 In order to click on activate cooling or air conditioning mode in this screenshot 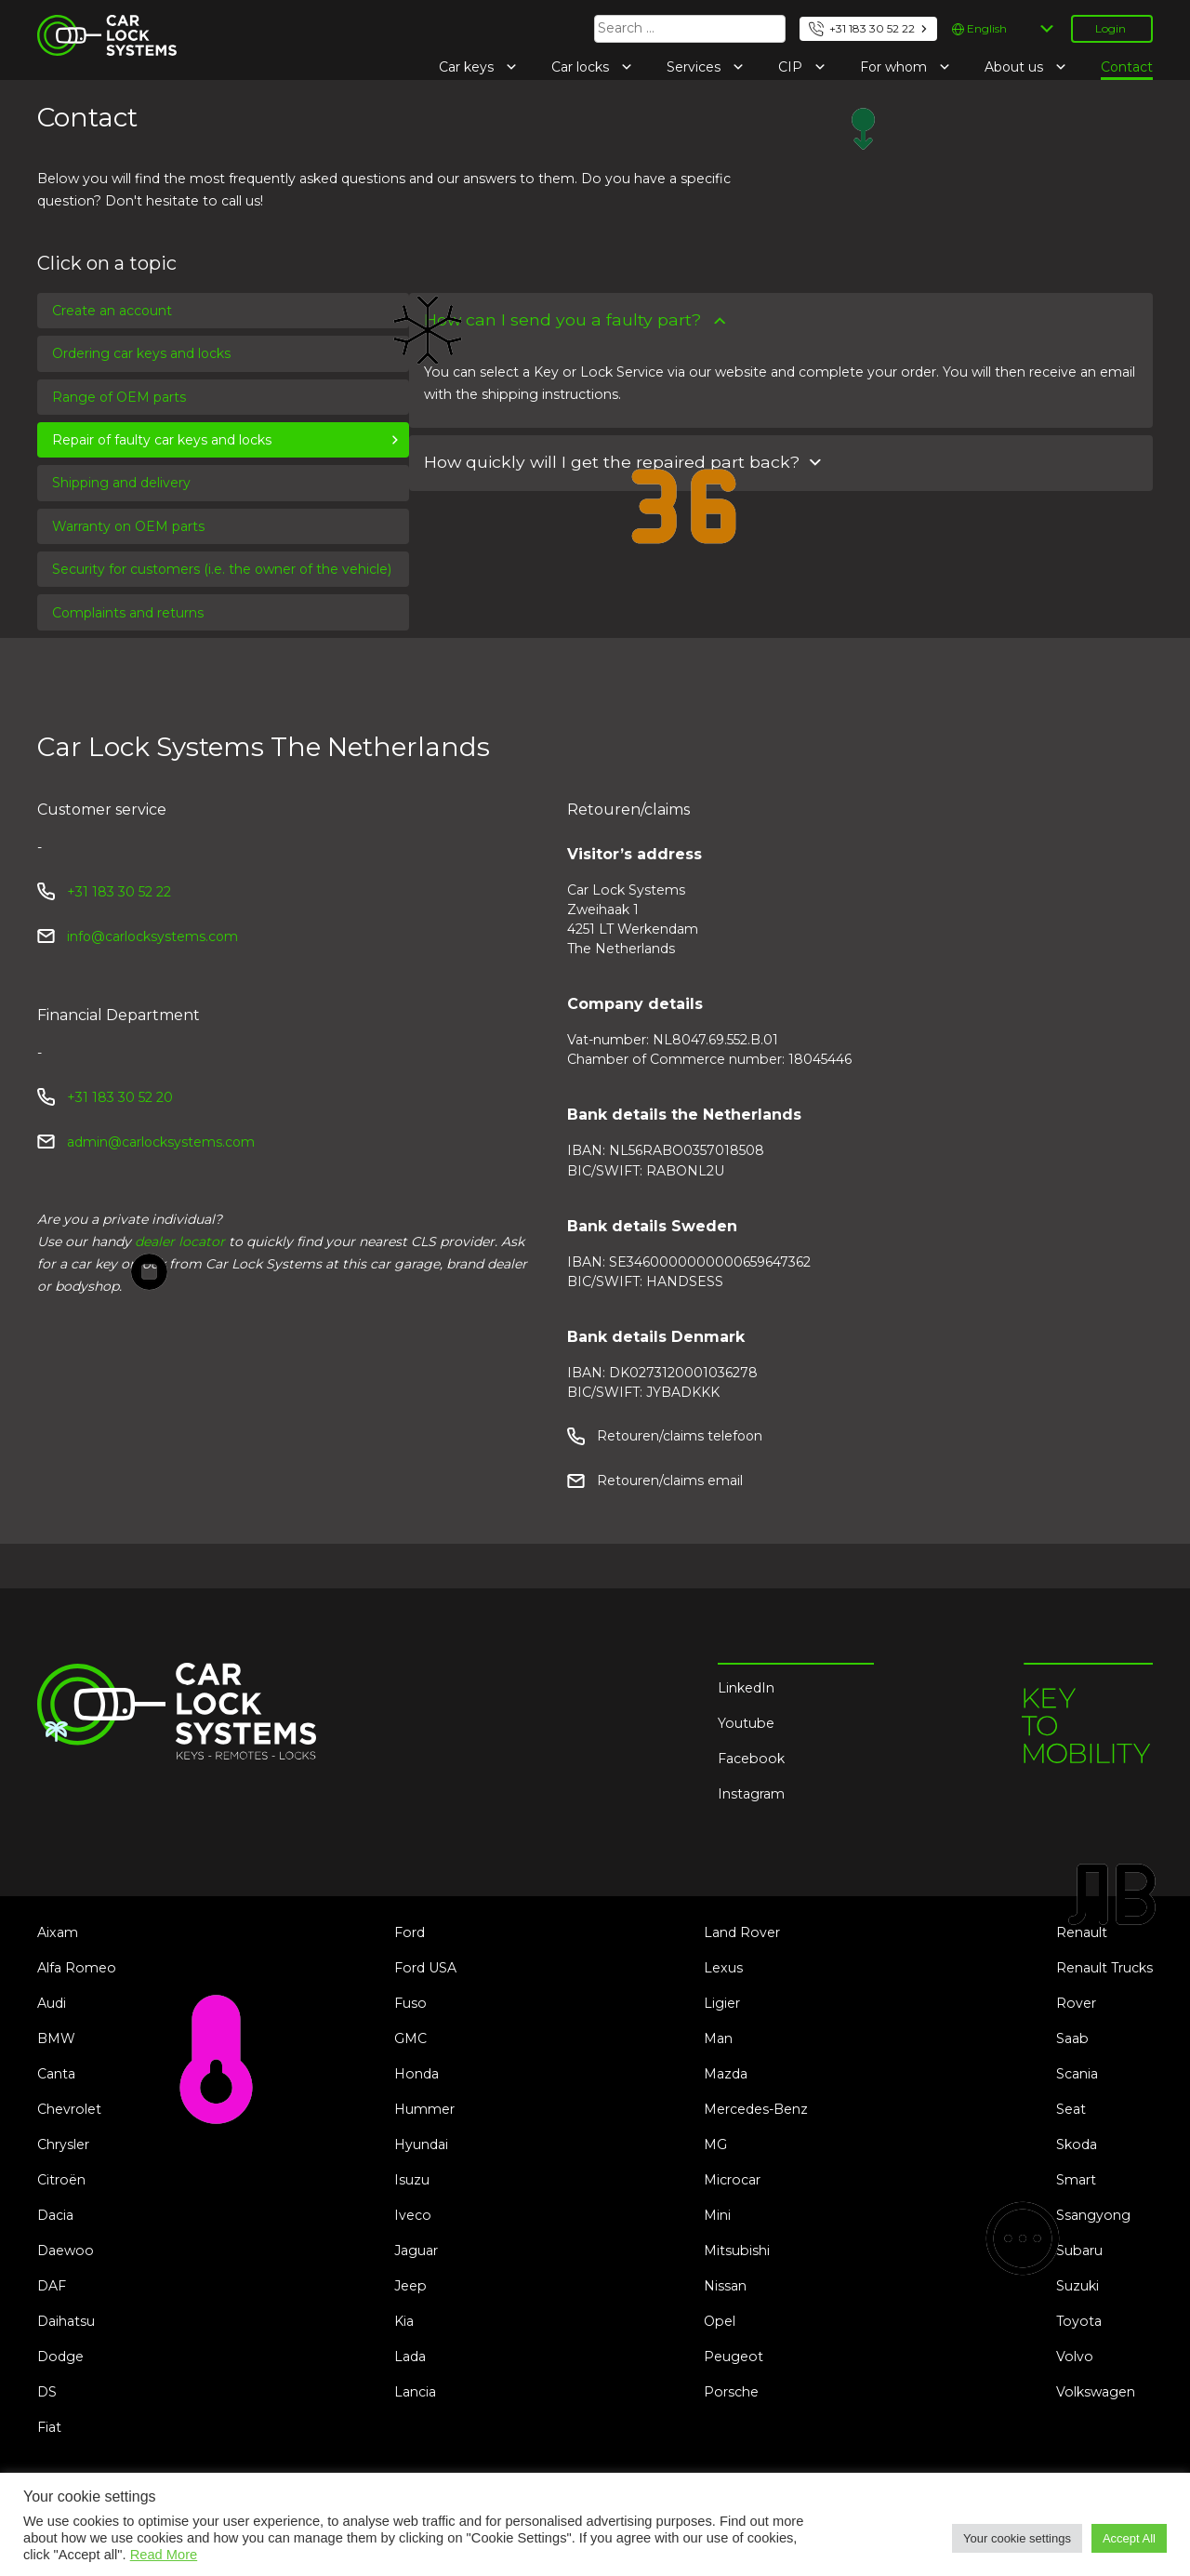, I will do `click(428, 330)`.